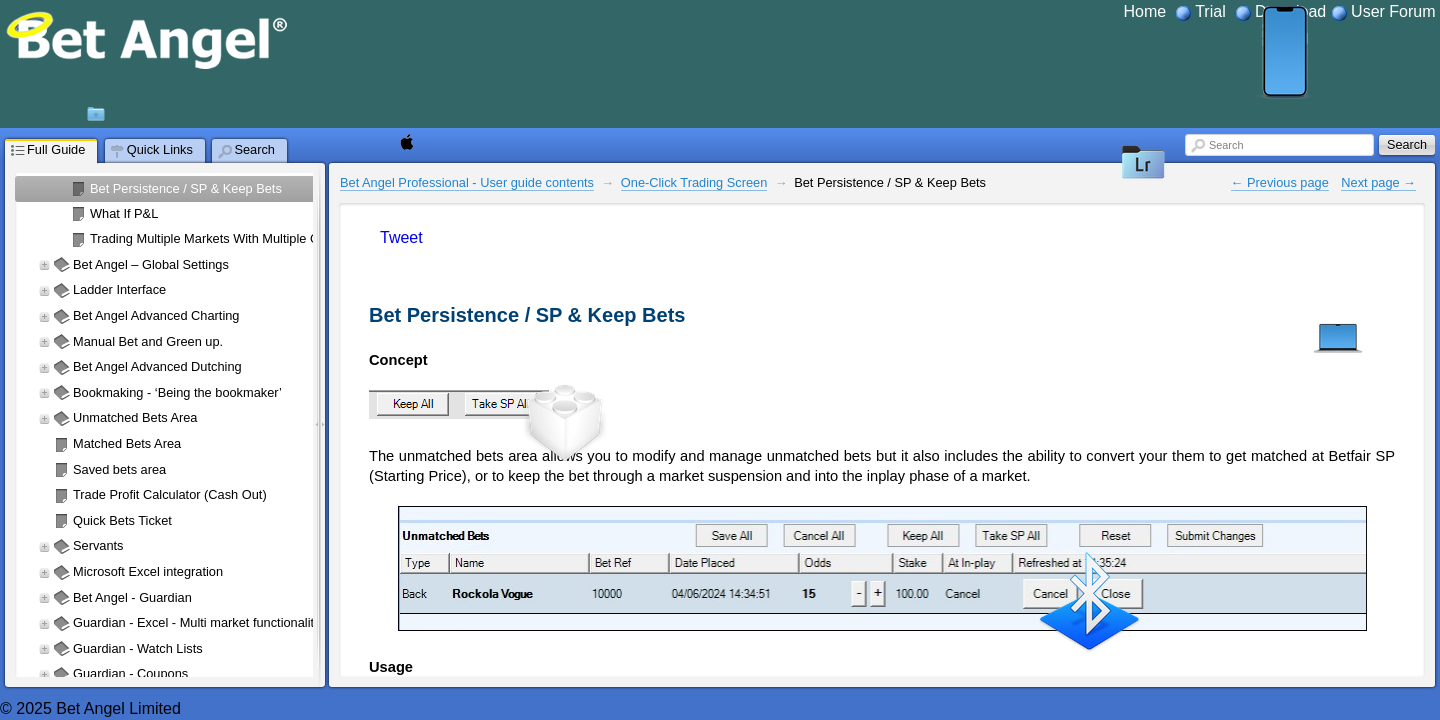  What do you see at coordinates (407, 142) in the screenshot?
I see `apple internal system component` at bounding box center [407, 142].